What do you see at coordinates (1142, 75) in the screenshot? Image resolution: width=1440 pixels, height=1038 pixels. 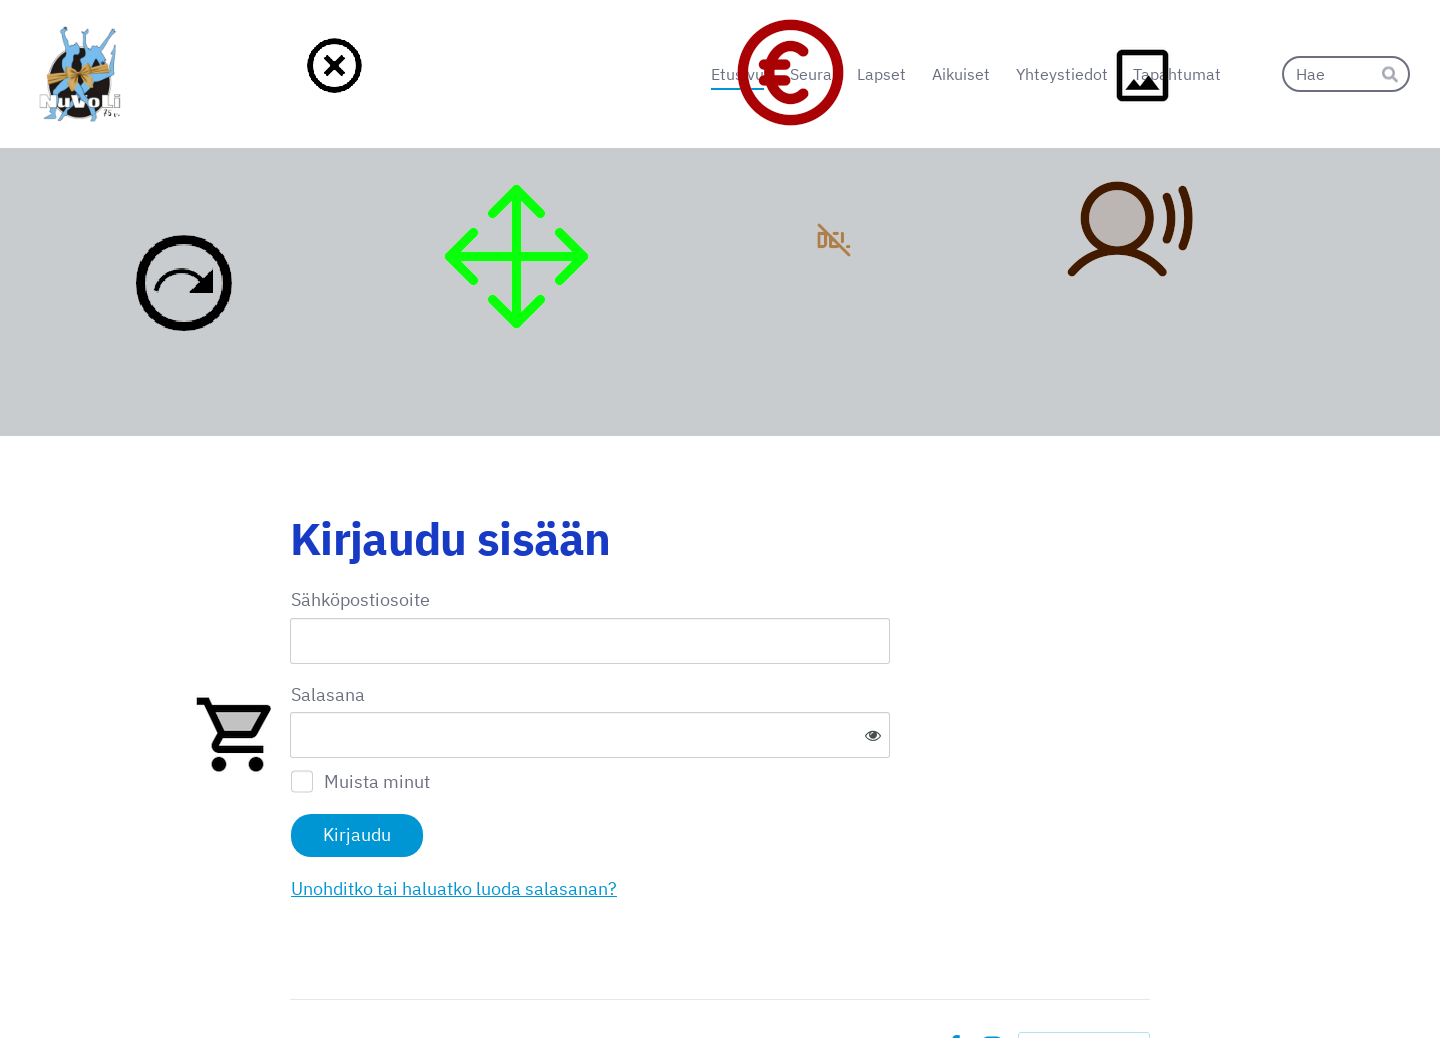 I see `view image or photo` at bounding box center [1142, 75].